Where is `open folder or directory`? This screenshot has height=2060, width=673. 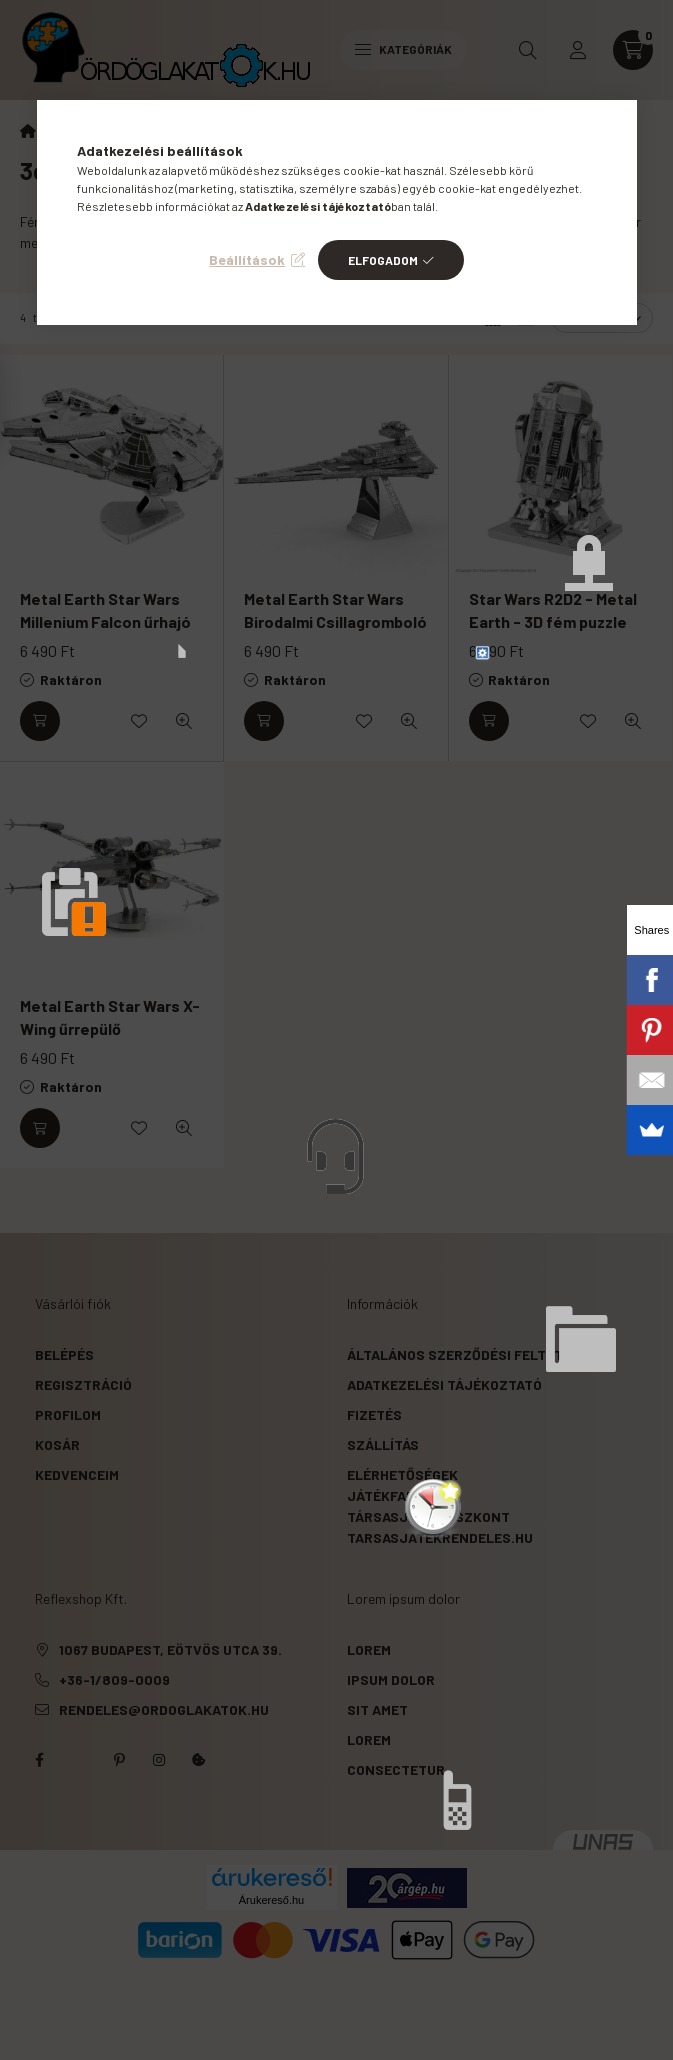 open folder or directory is located at coordinates (581, 1337).